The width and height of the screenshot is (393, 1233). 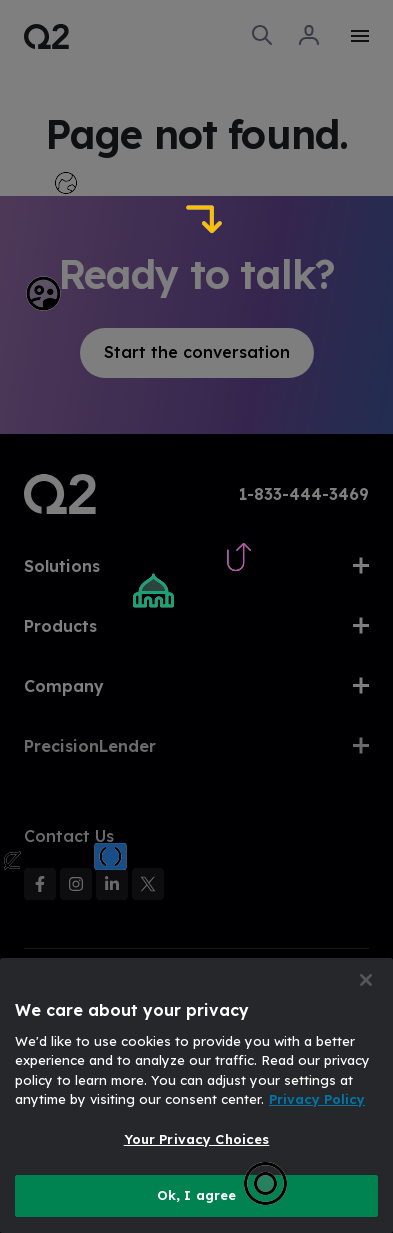 What do you see at coordinates (204, 218) in the screenshot?
I see `move content right then down` at bounding box center [204, 218].